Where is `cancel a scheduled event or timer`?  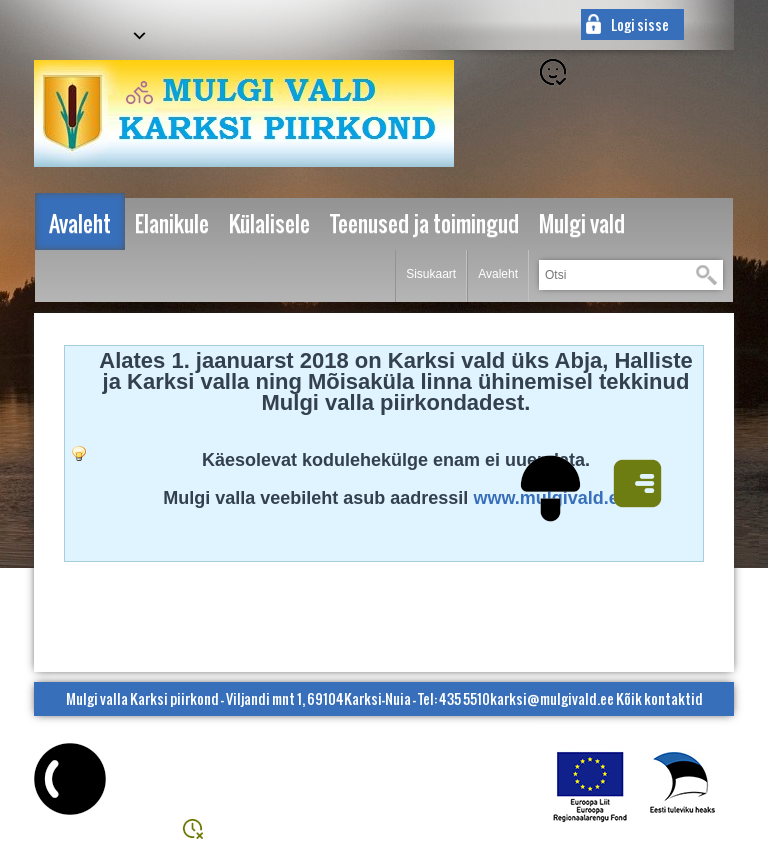 cancel a scheduled event or timer is located at coordinates (192, 828).